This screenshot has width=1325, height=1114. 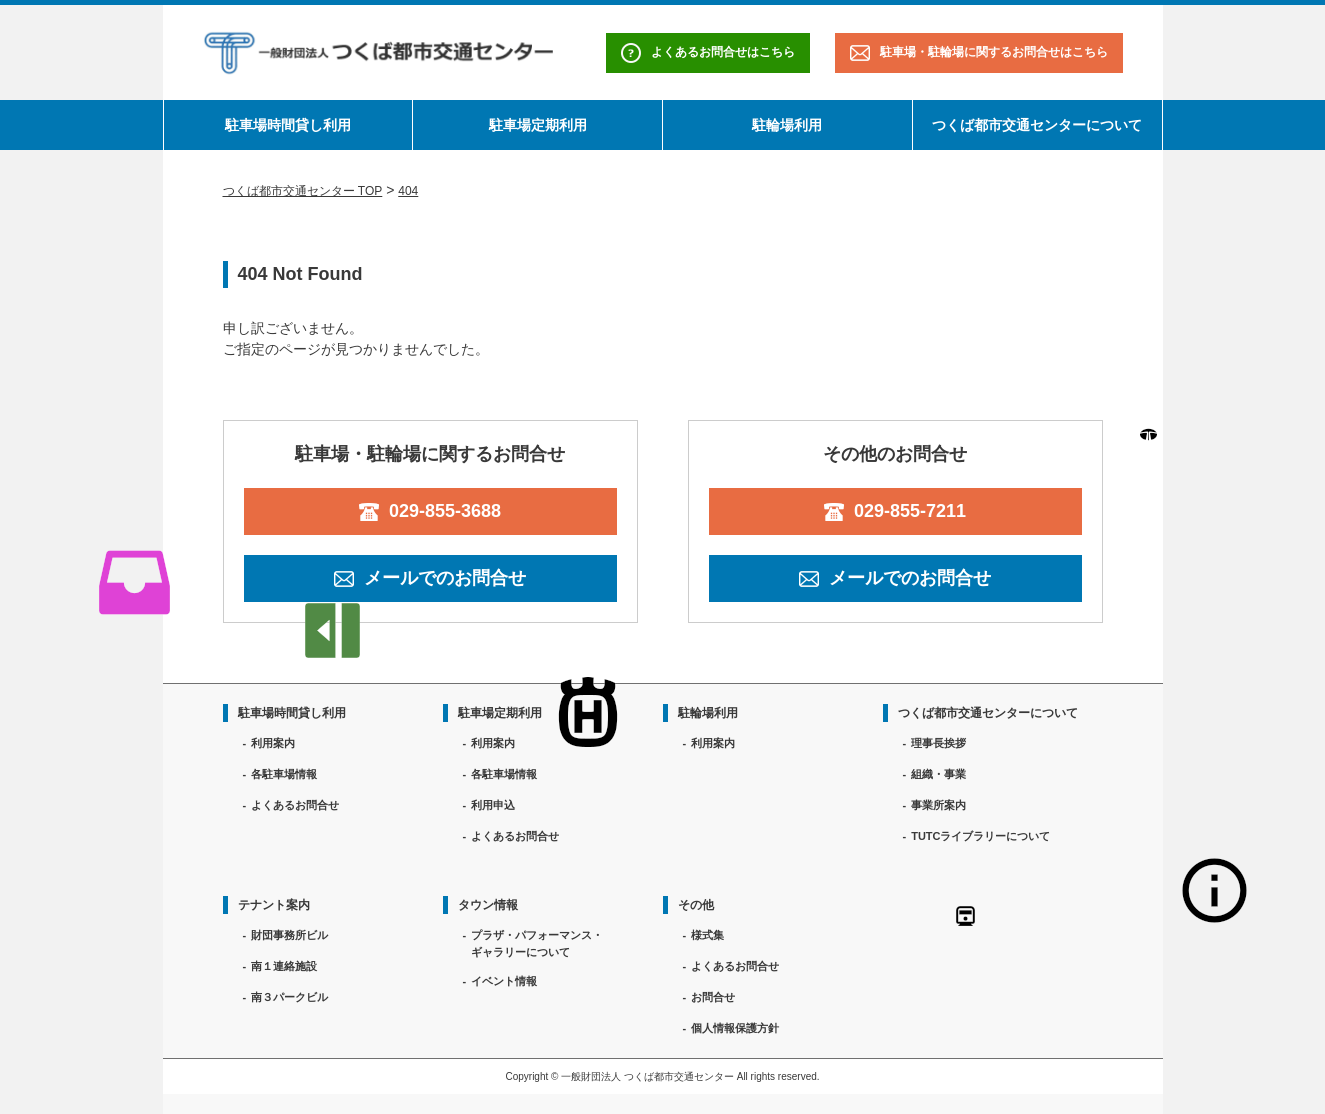 What do you see at coordinates (965, 915) in the screenshot?
I see `view train schedules or transit options` at bounding box center [965, 915].